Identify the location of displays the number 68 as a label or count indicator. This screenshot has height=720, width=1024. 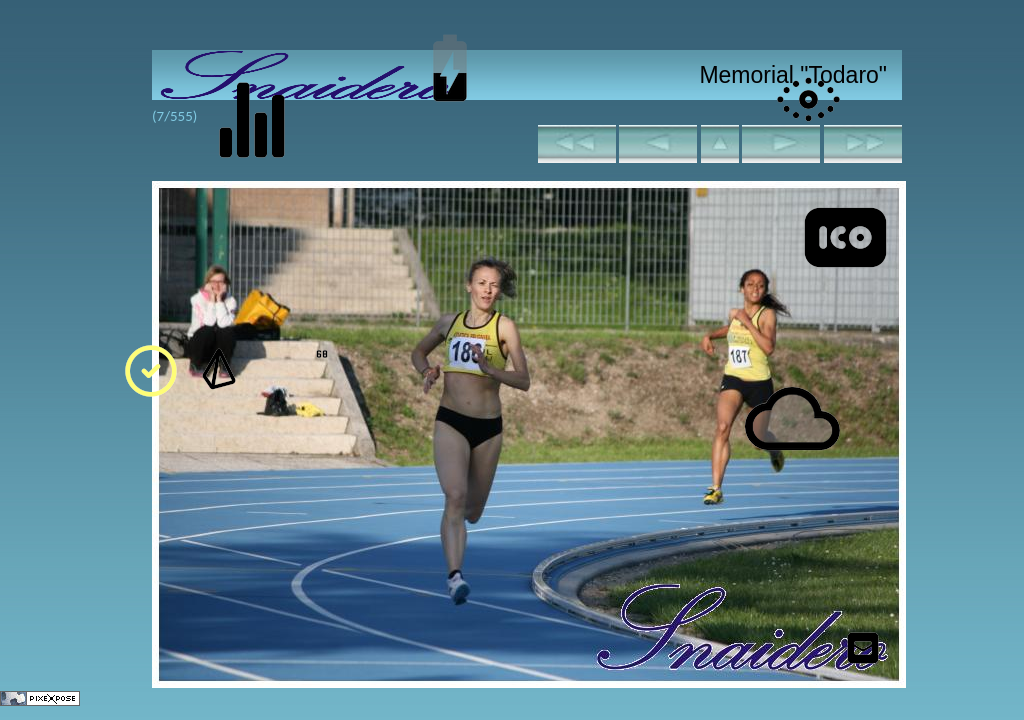
(322, 354).